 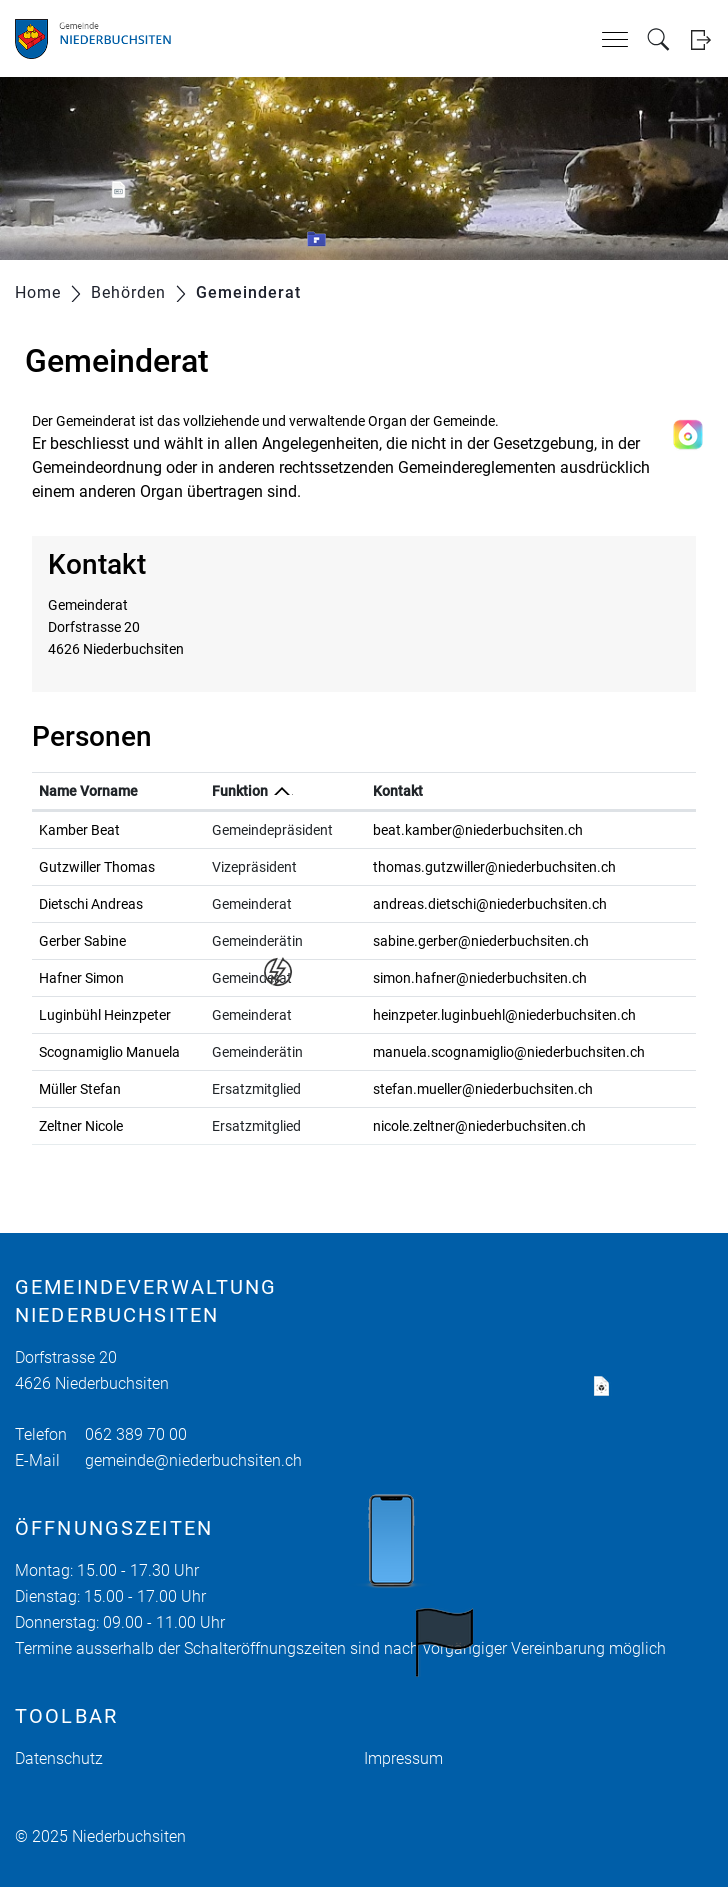 What do you see at coordinates (118, 189) in the screenshot?
I see `a markdown text file` at bounding box center [118, 189].